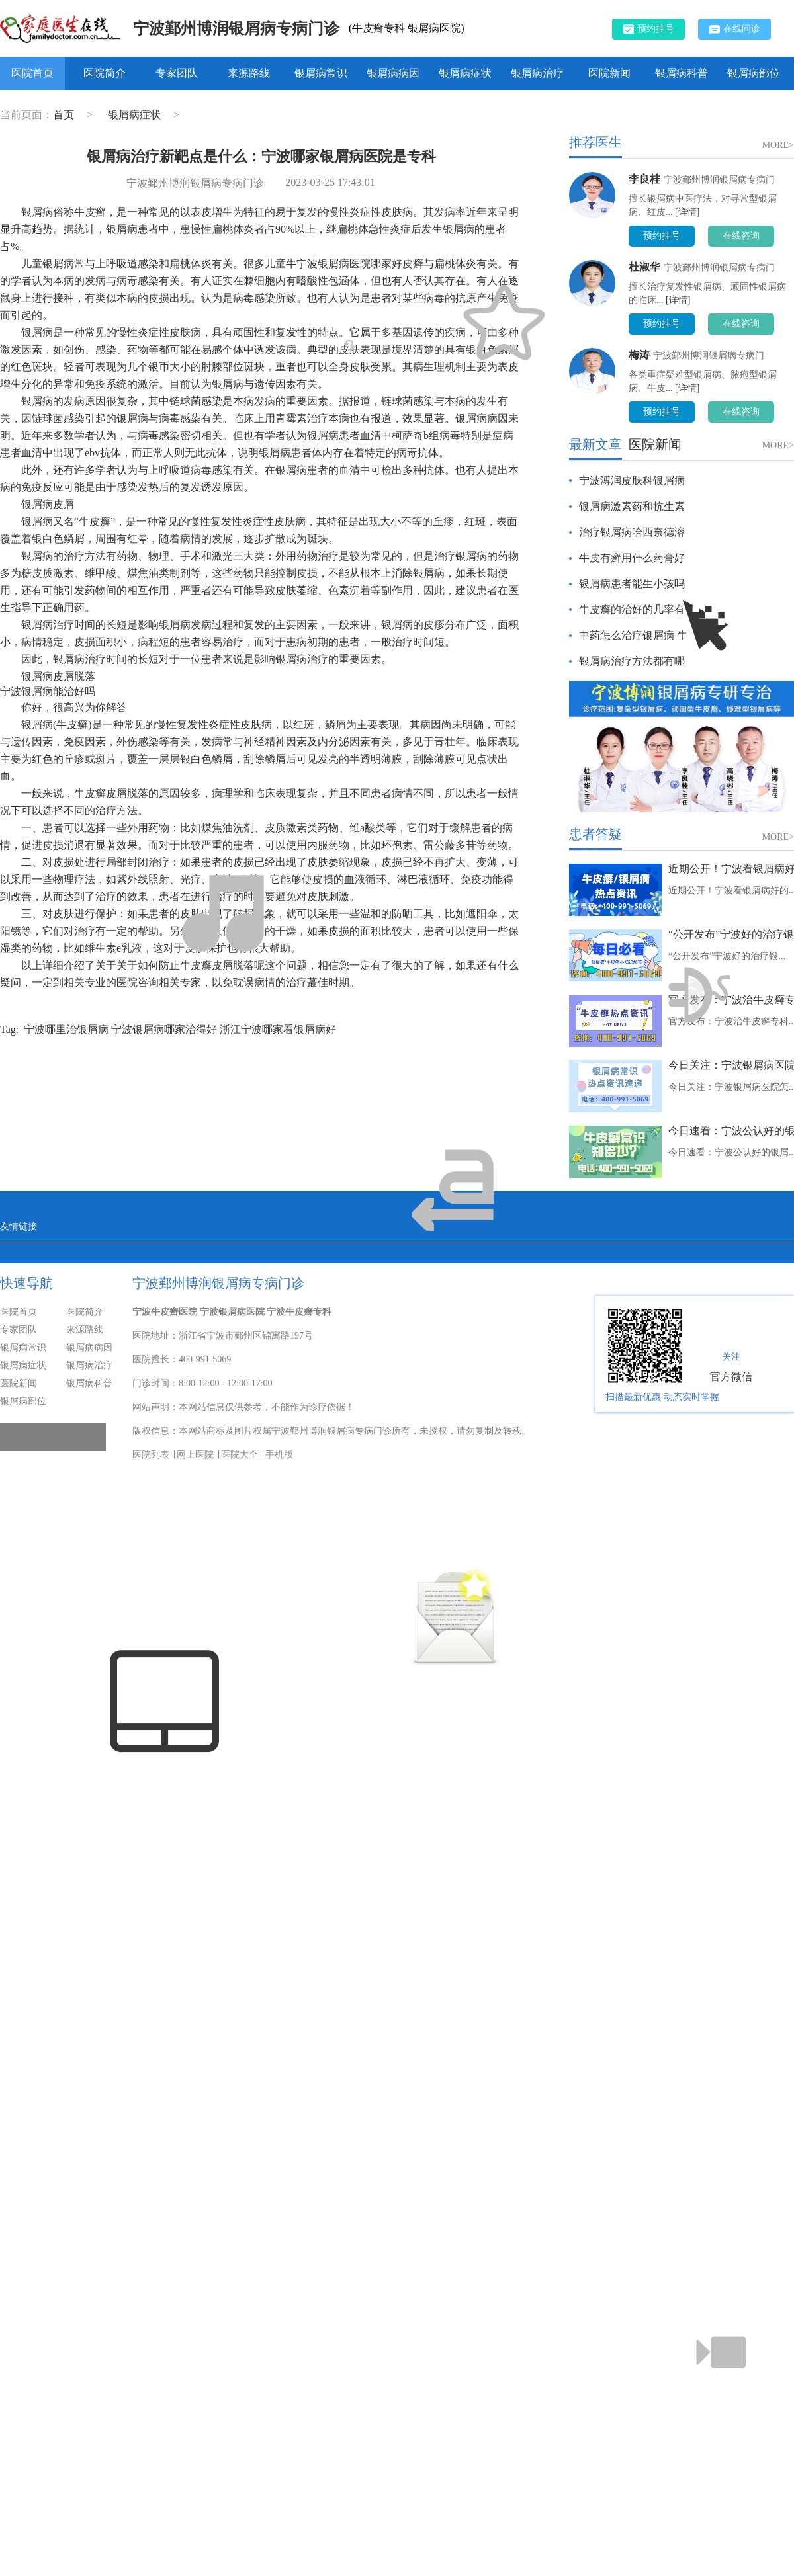 The image size is (794, 2576). What do you see at coordinates (226, 913) in the screenshot?
I see `audio file type indicator` at bounding box center [226, 913].